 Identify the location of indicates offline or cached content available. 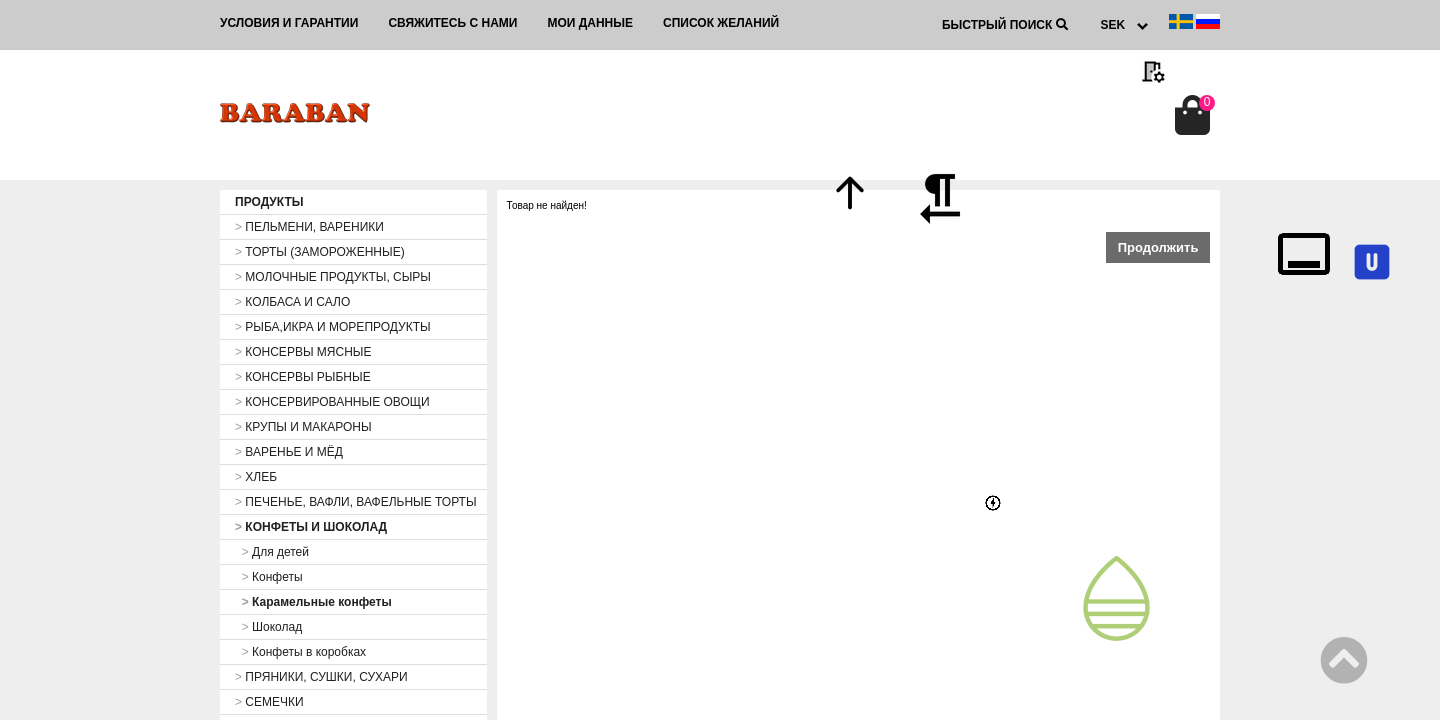
(993, 503).